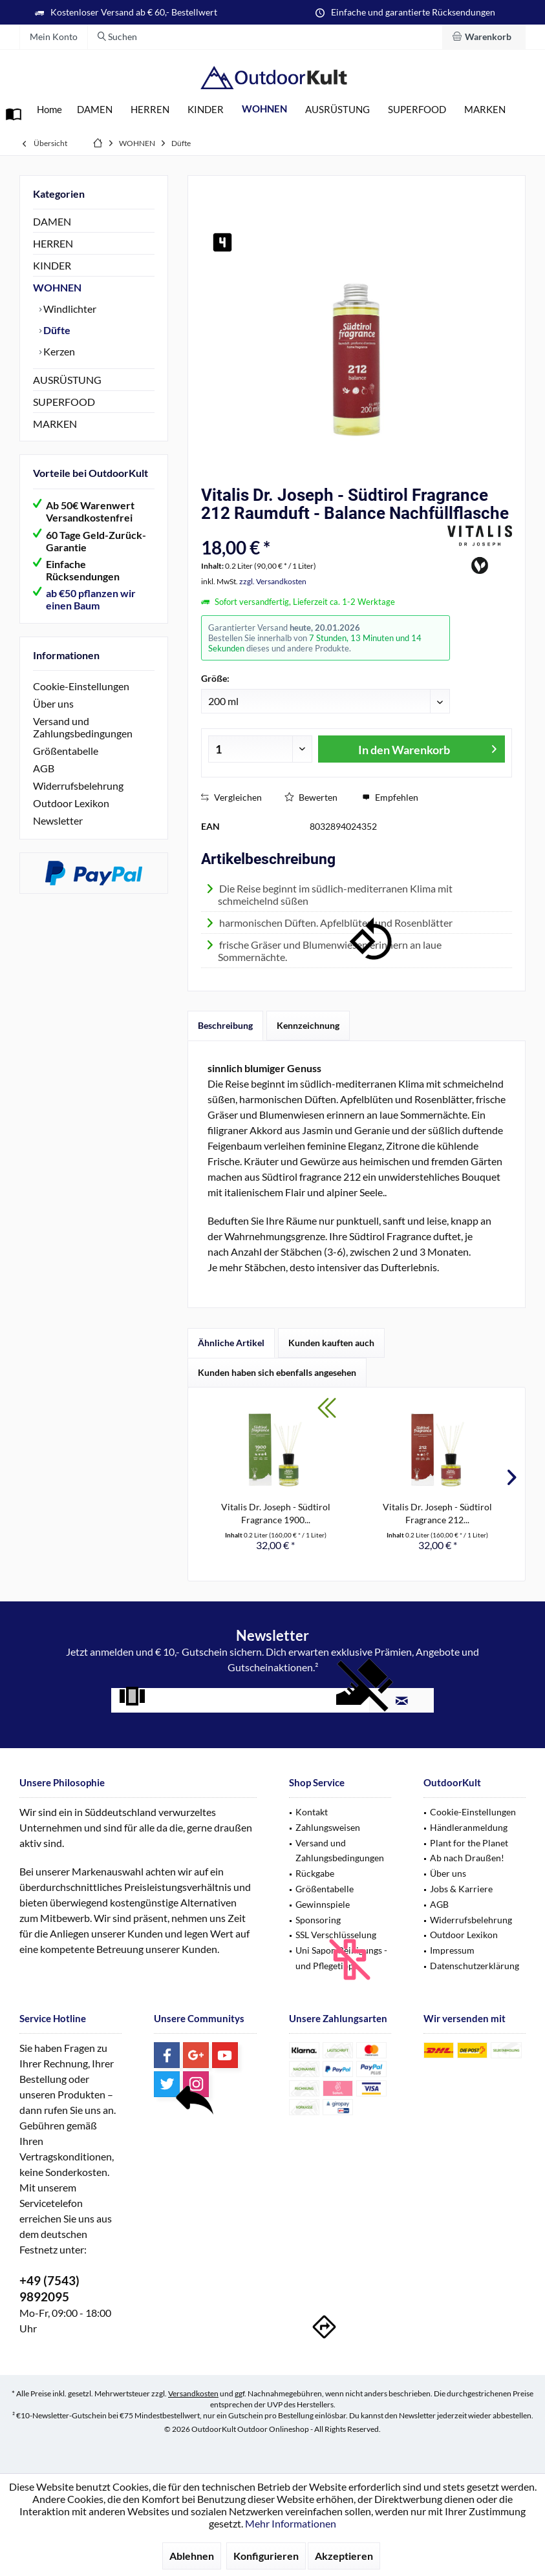 Image resolution: width=545 pixels, height=2576 pixels. What do you see at coordinates (326, 1408) in the screenshot?
I see `go back to the beginning` at bounding box center [326, 1408].